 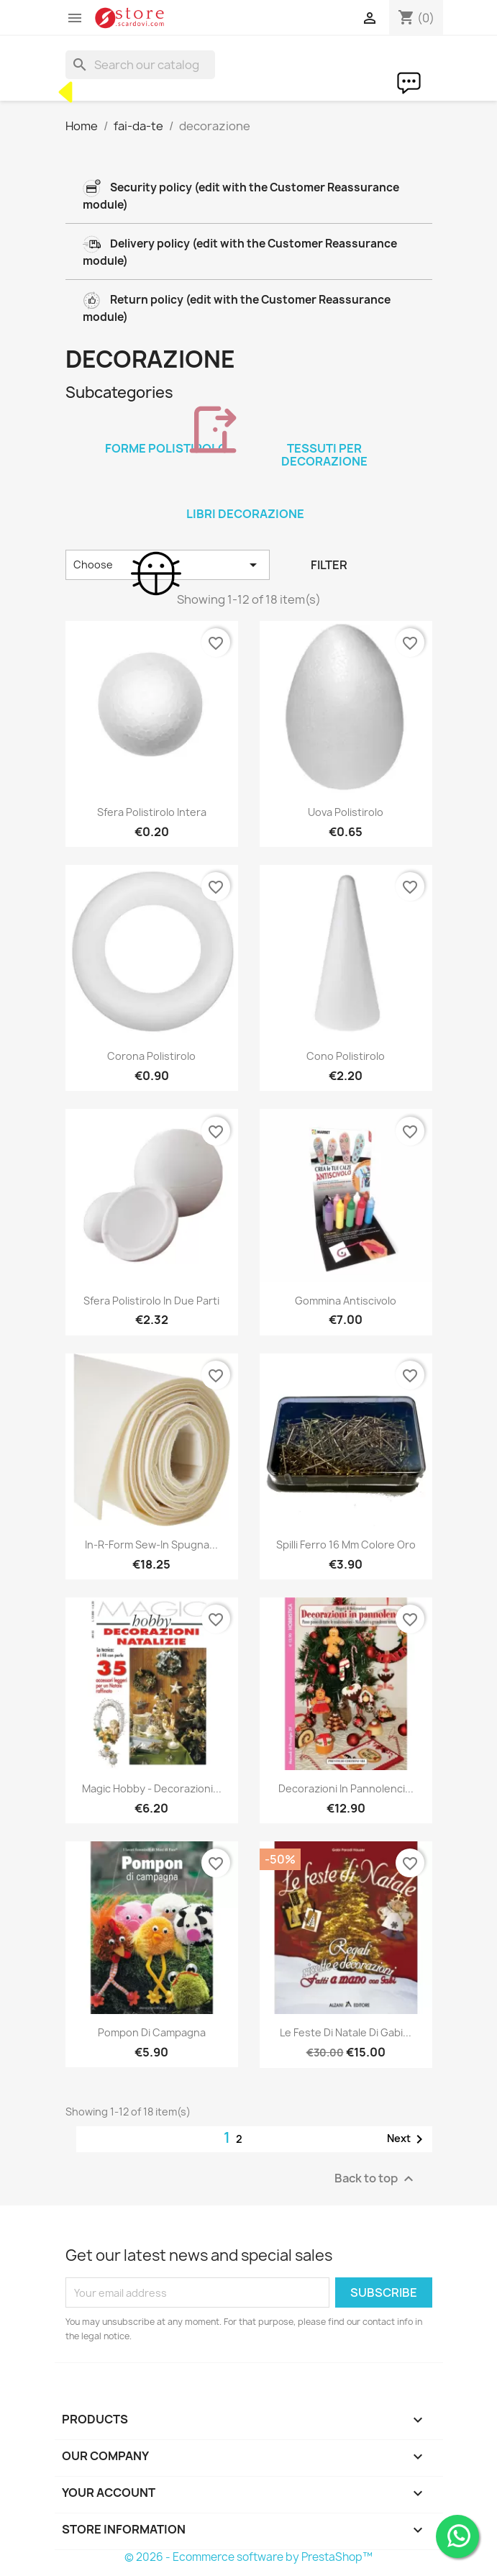 I want to click on report a bug or issue, so click(x=156, y=573).